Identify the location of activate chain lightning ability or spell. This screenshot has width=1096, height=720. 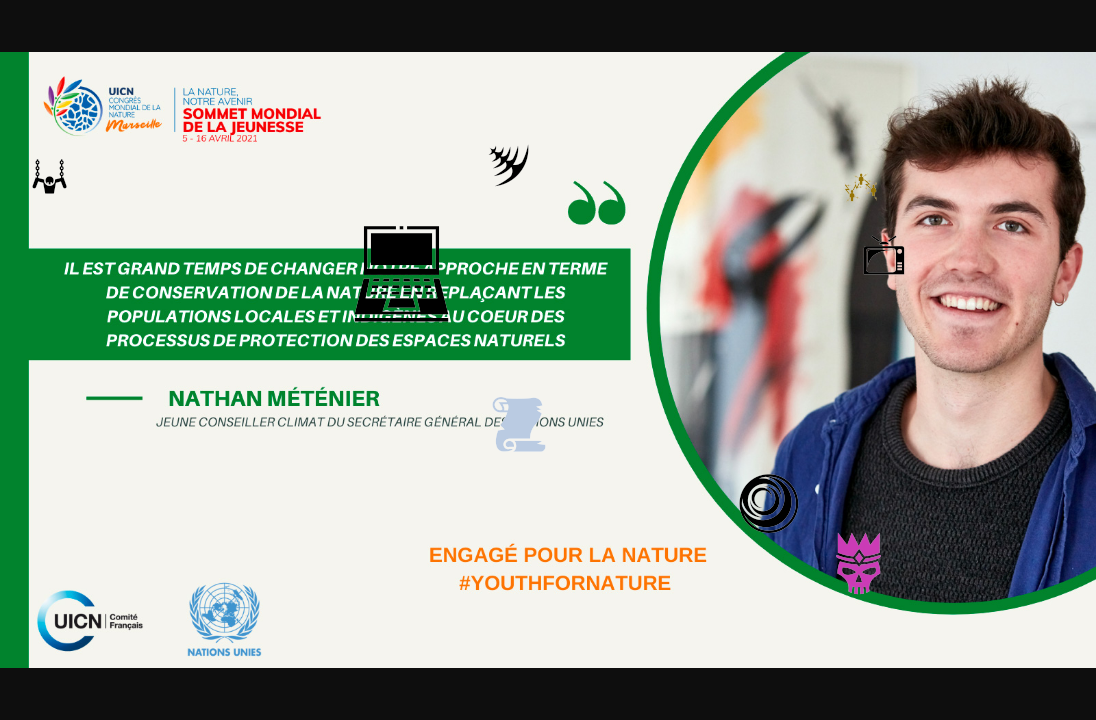
(861, 188).